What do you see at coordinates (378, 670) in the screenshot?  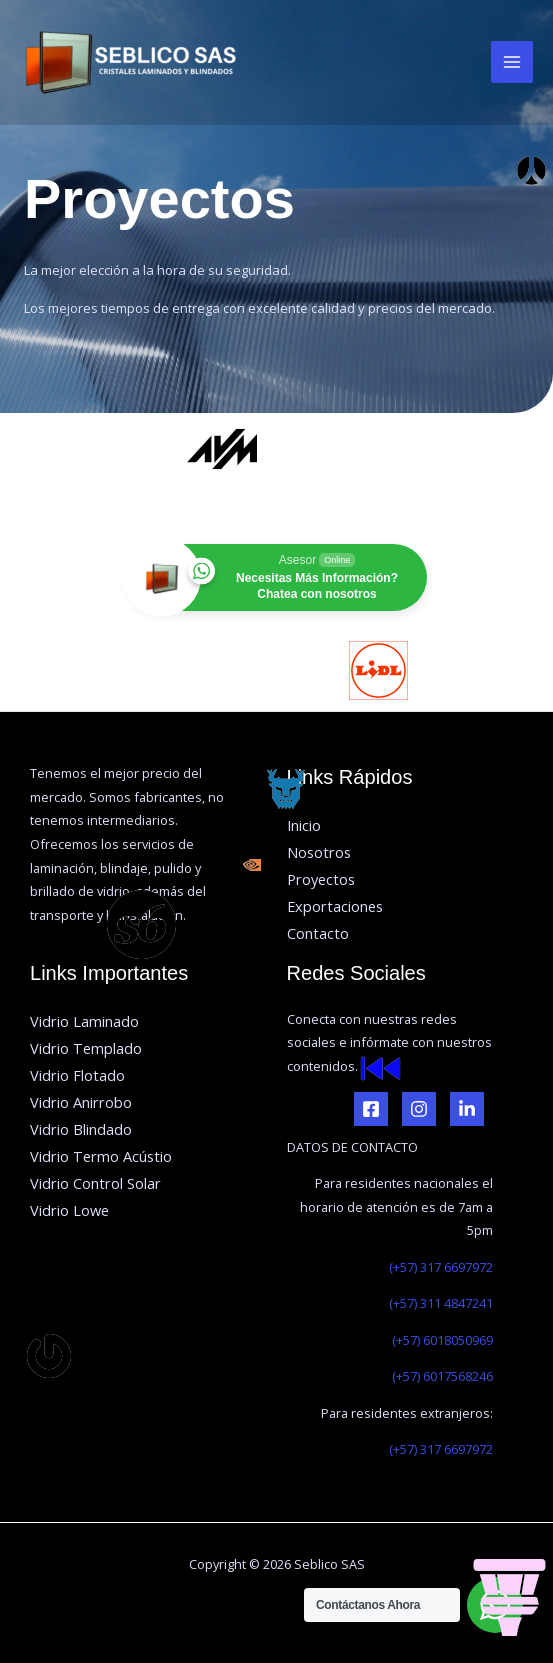 I see `open the Lidl shopping app` at bounding box center [378, 670].